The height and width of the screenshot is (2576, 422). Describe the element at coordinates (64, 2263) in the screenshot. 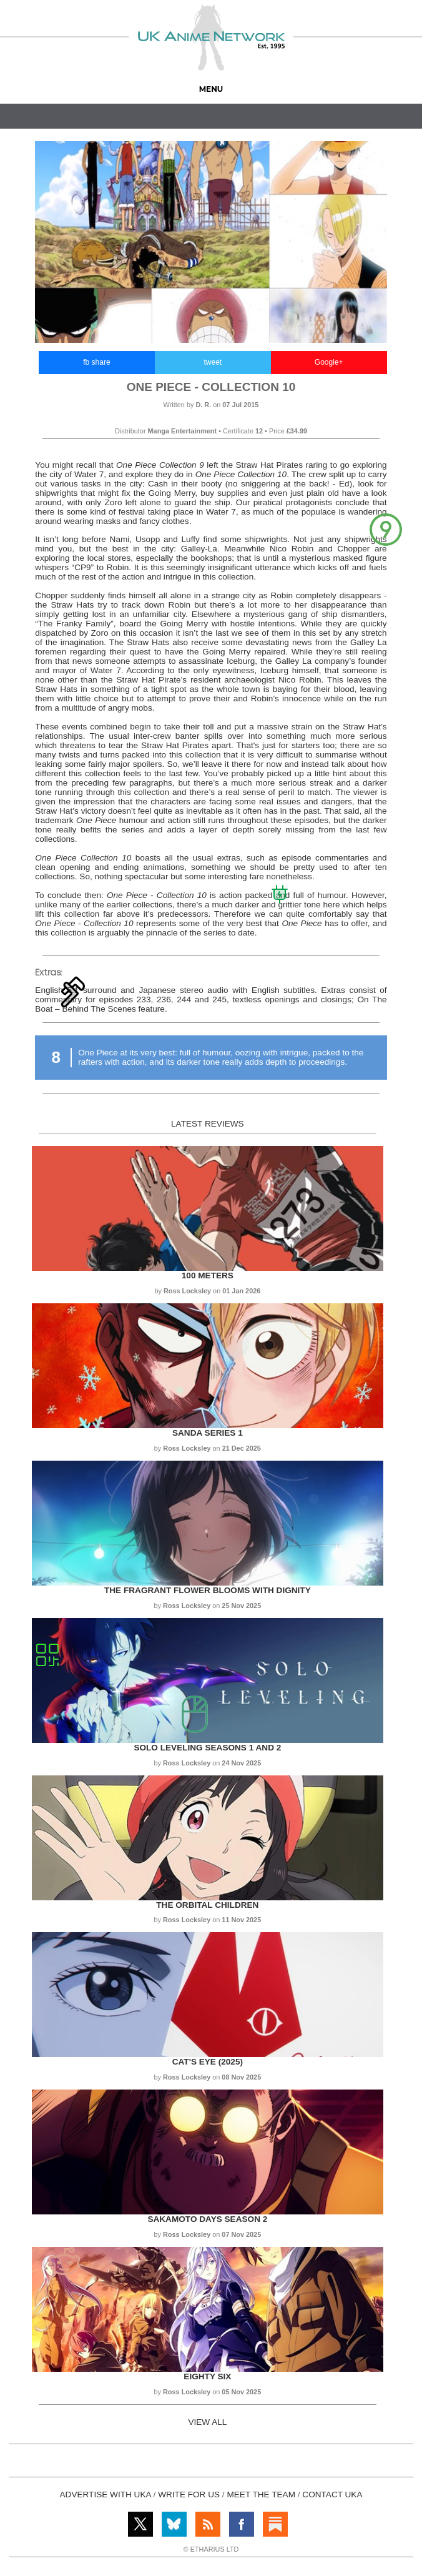

I see `open the Reddit app` at that location.